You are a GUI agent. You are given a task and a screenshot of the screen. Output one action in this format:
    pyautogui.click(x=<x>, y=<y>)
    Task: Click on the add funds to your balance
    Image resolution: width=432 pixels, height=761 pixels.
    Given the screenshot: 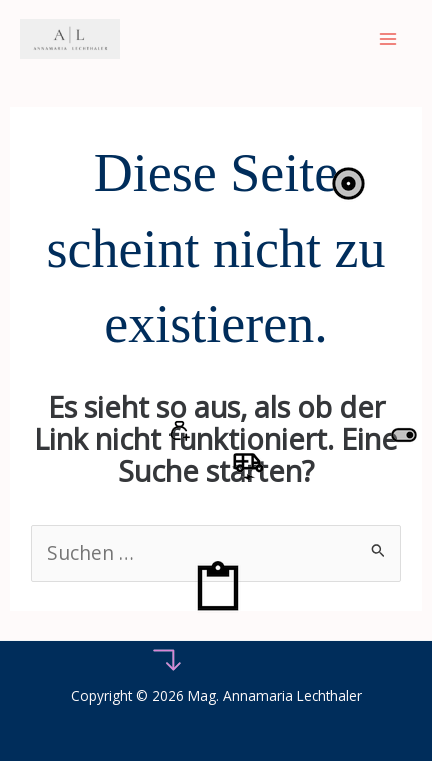 What is the action you would take?
    pyautogui.click(x=179, y=430)
    